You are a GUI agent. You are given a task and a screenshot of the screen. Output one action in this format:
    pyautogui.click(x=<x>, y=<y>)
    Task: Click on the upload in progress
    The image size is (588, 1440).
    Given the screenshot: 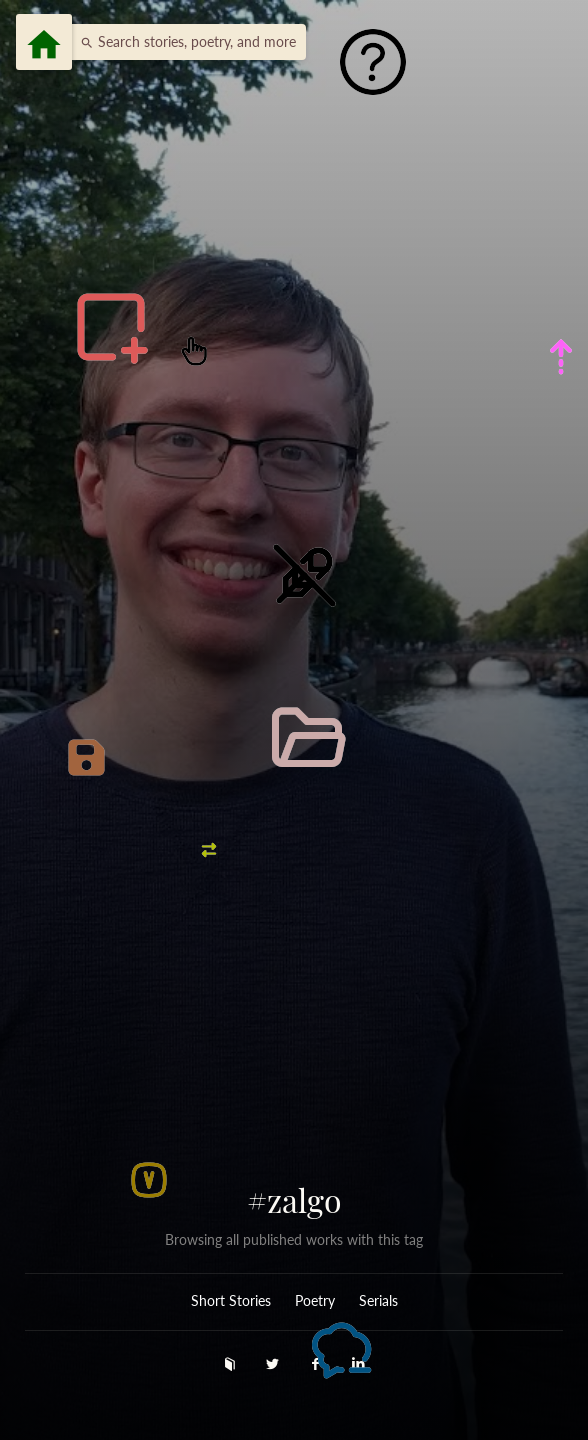 What is the action you would take?
    pyautogui.click(x=561, y=357)
    